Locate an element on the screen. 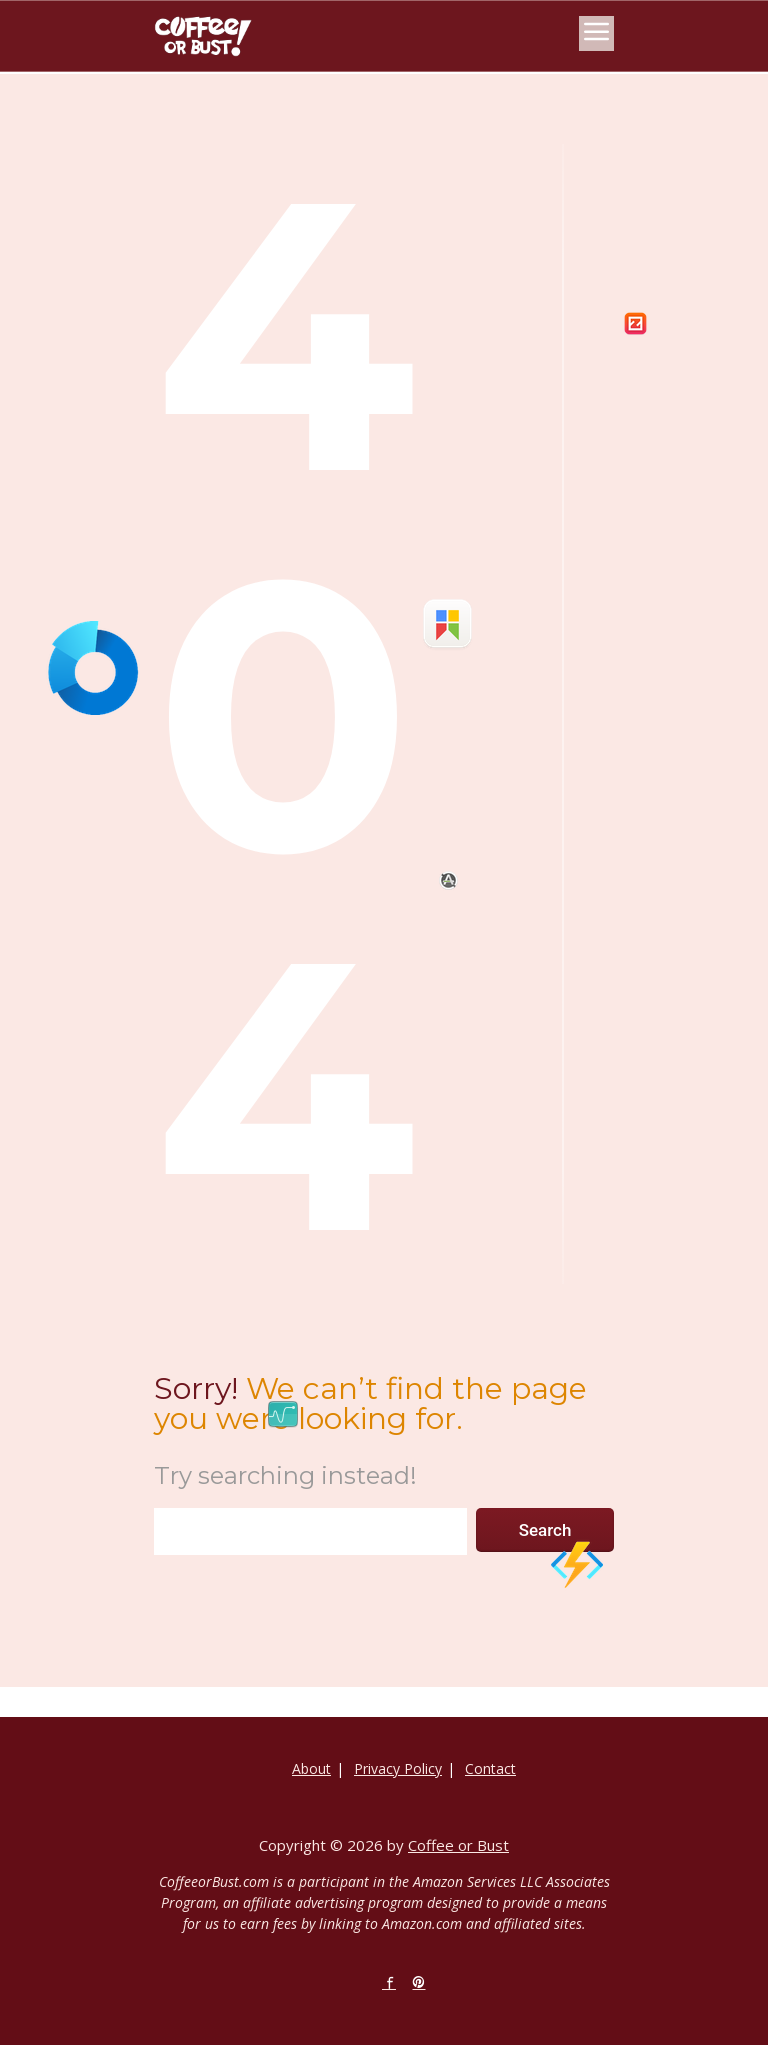  open the pricing app is located at coordinates (93, 668).